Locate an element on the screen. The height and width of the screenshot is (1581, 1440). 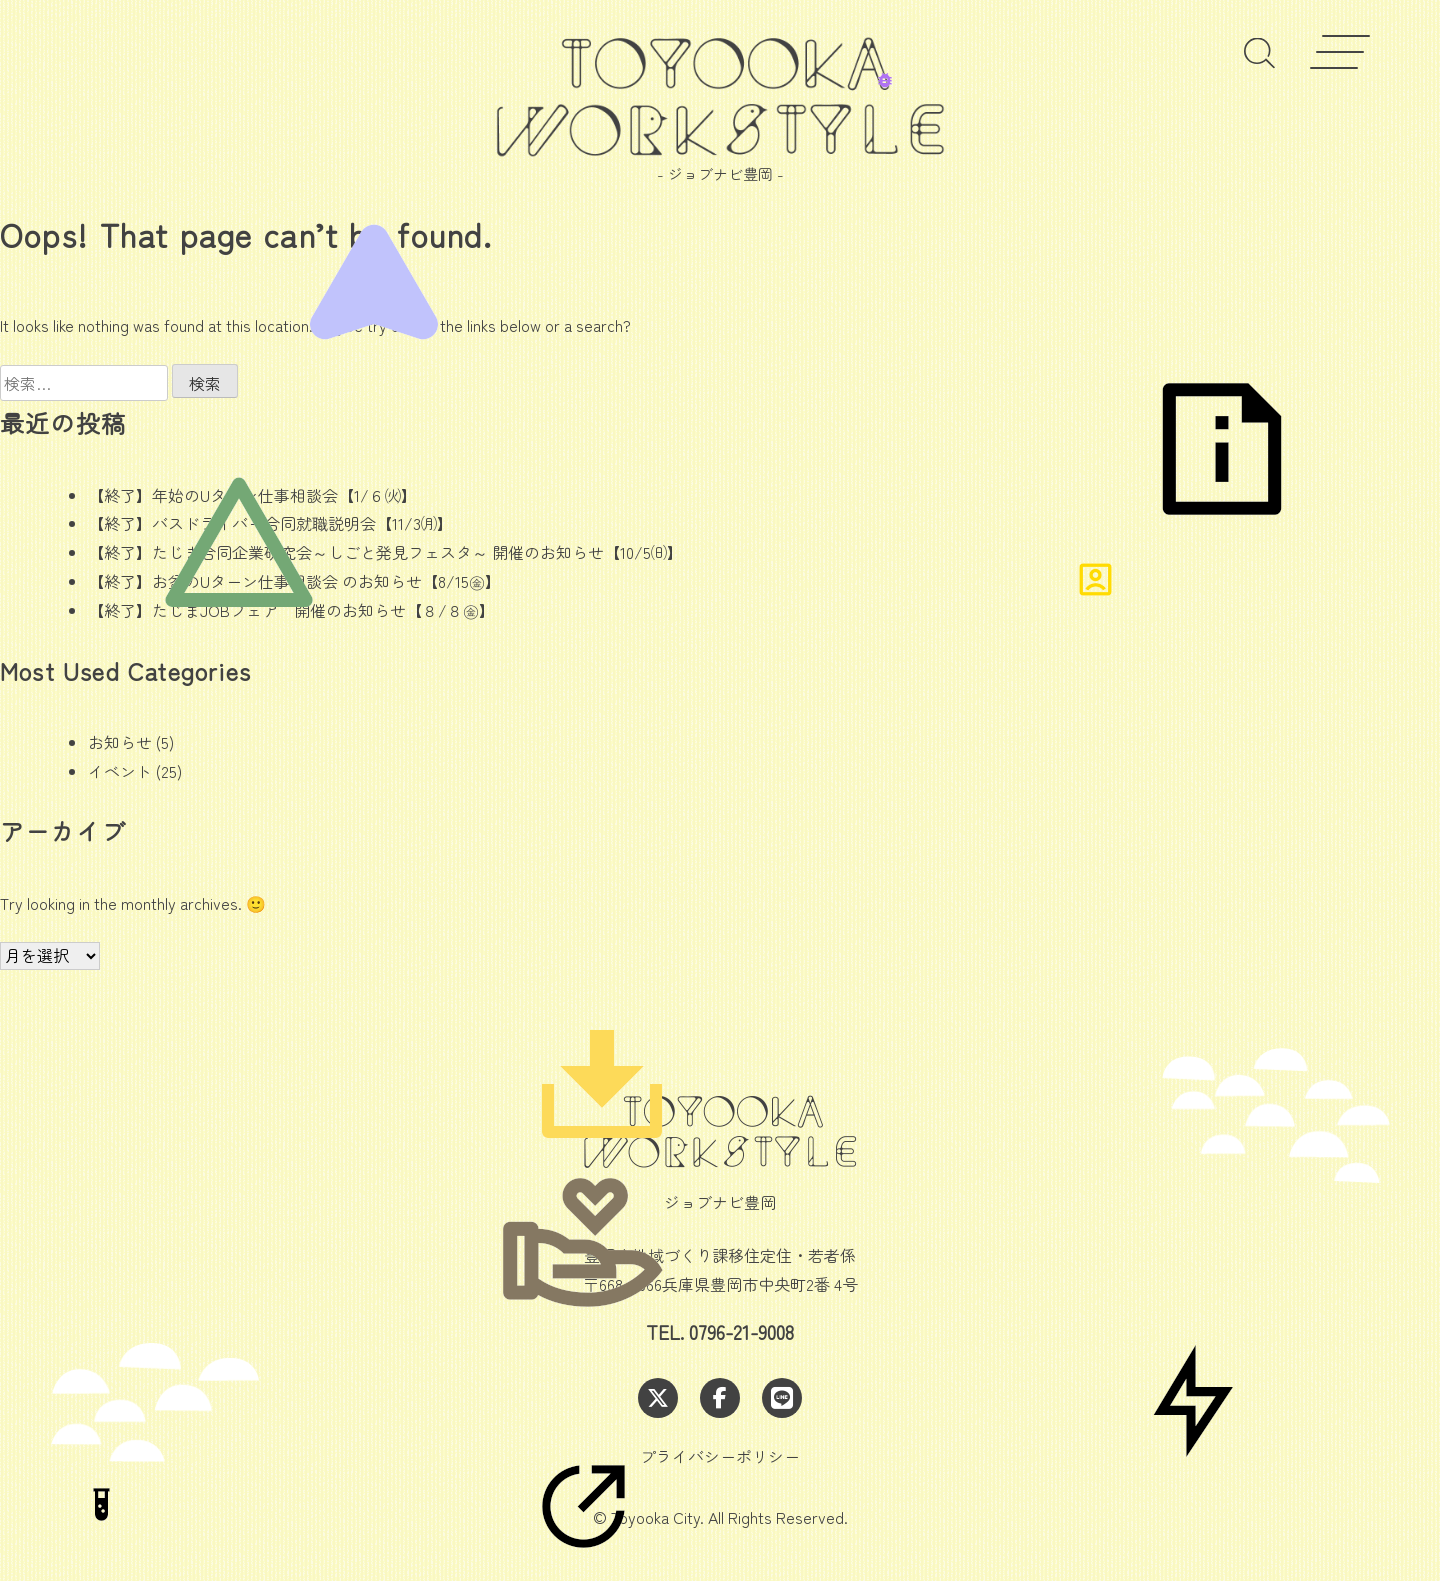
turn on device flashlight is located at coordinates (1191, 1401).